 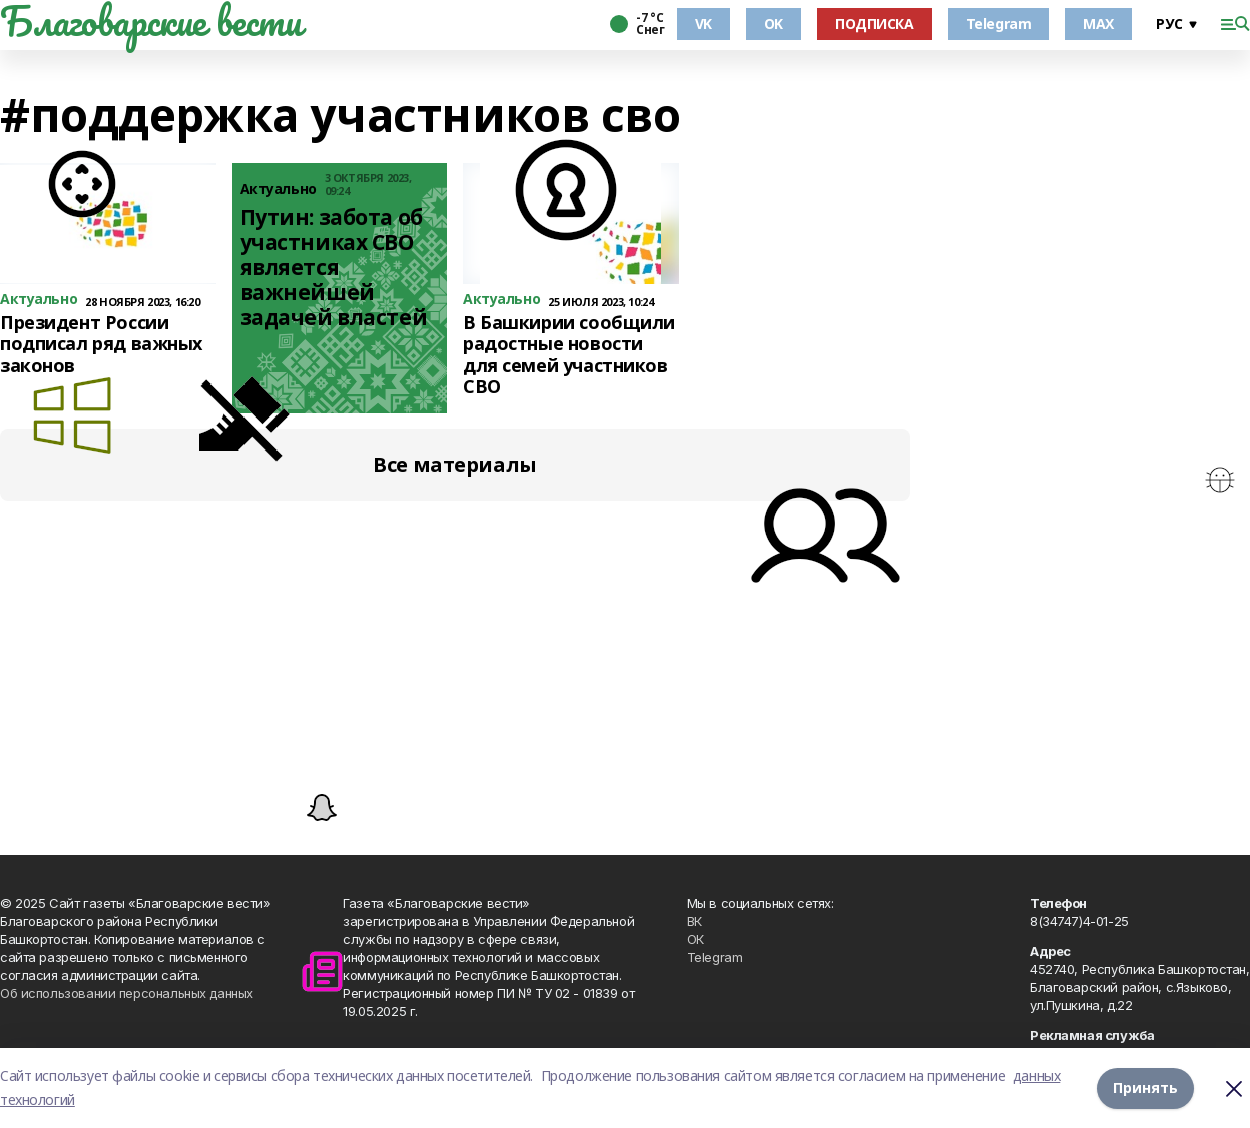 What do you see at coordinates (322, 808) in the screenshot?
I see `open snapchat app` at bounding box center [322, 808].